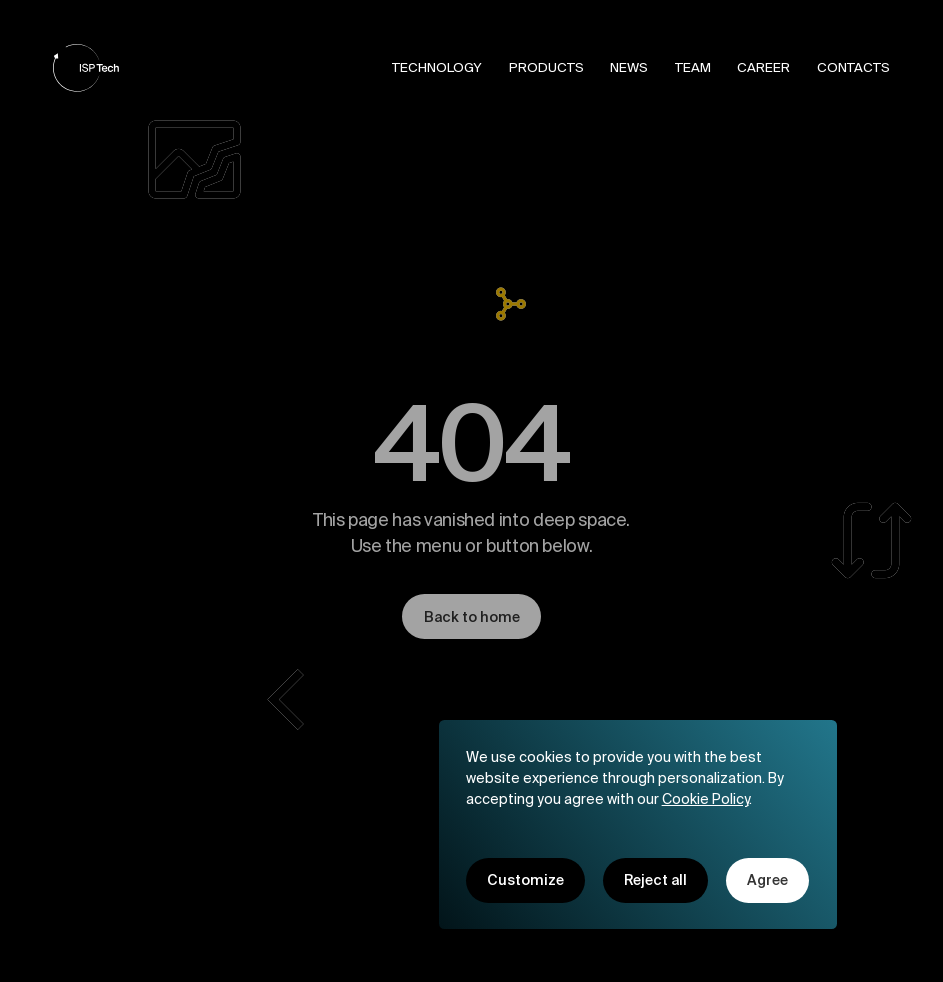 This screenshot has width=943, height=982. What do you see at coordinates (871, 540) in the screenshot?
I see `flip or mirror content horizontally` at bounding box center [871, 540].